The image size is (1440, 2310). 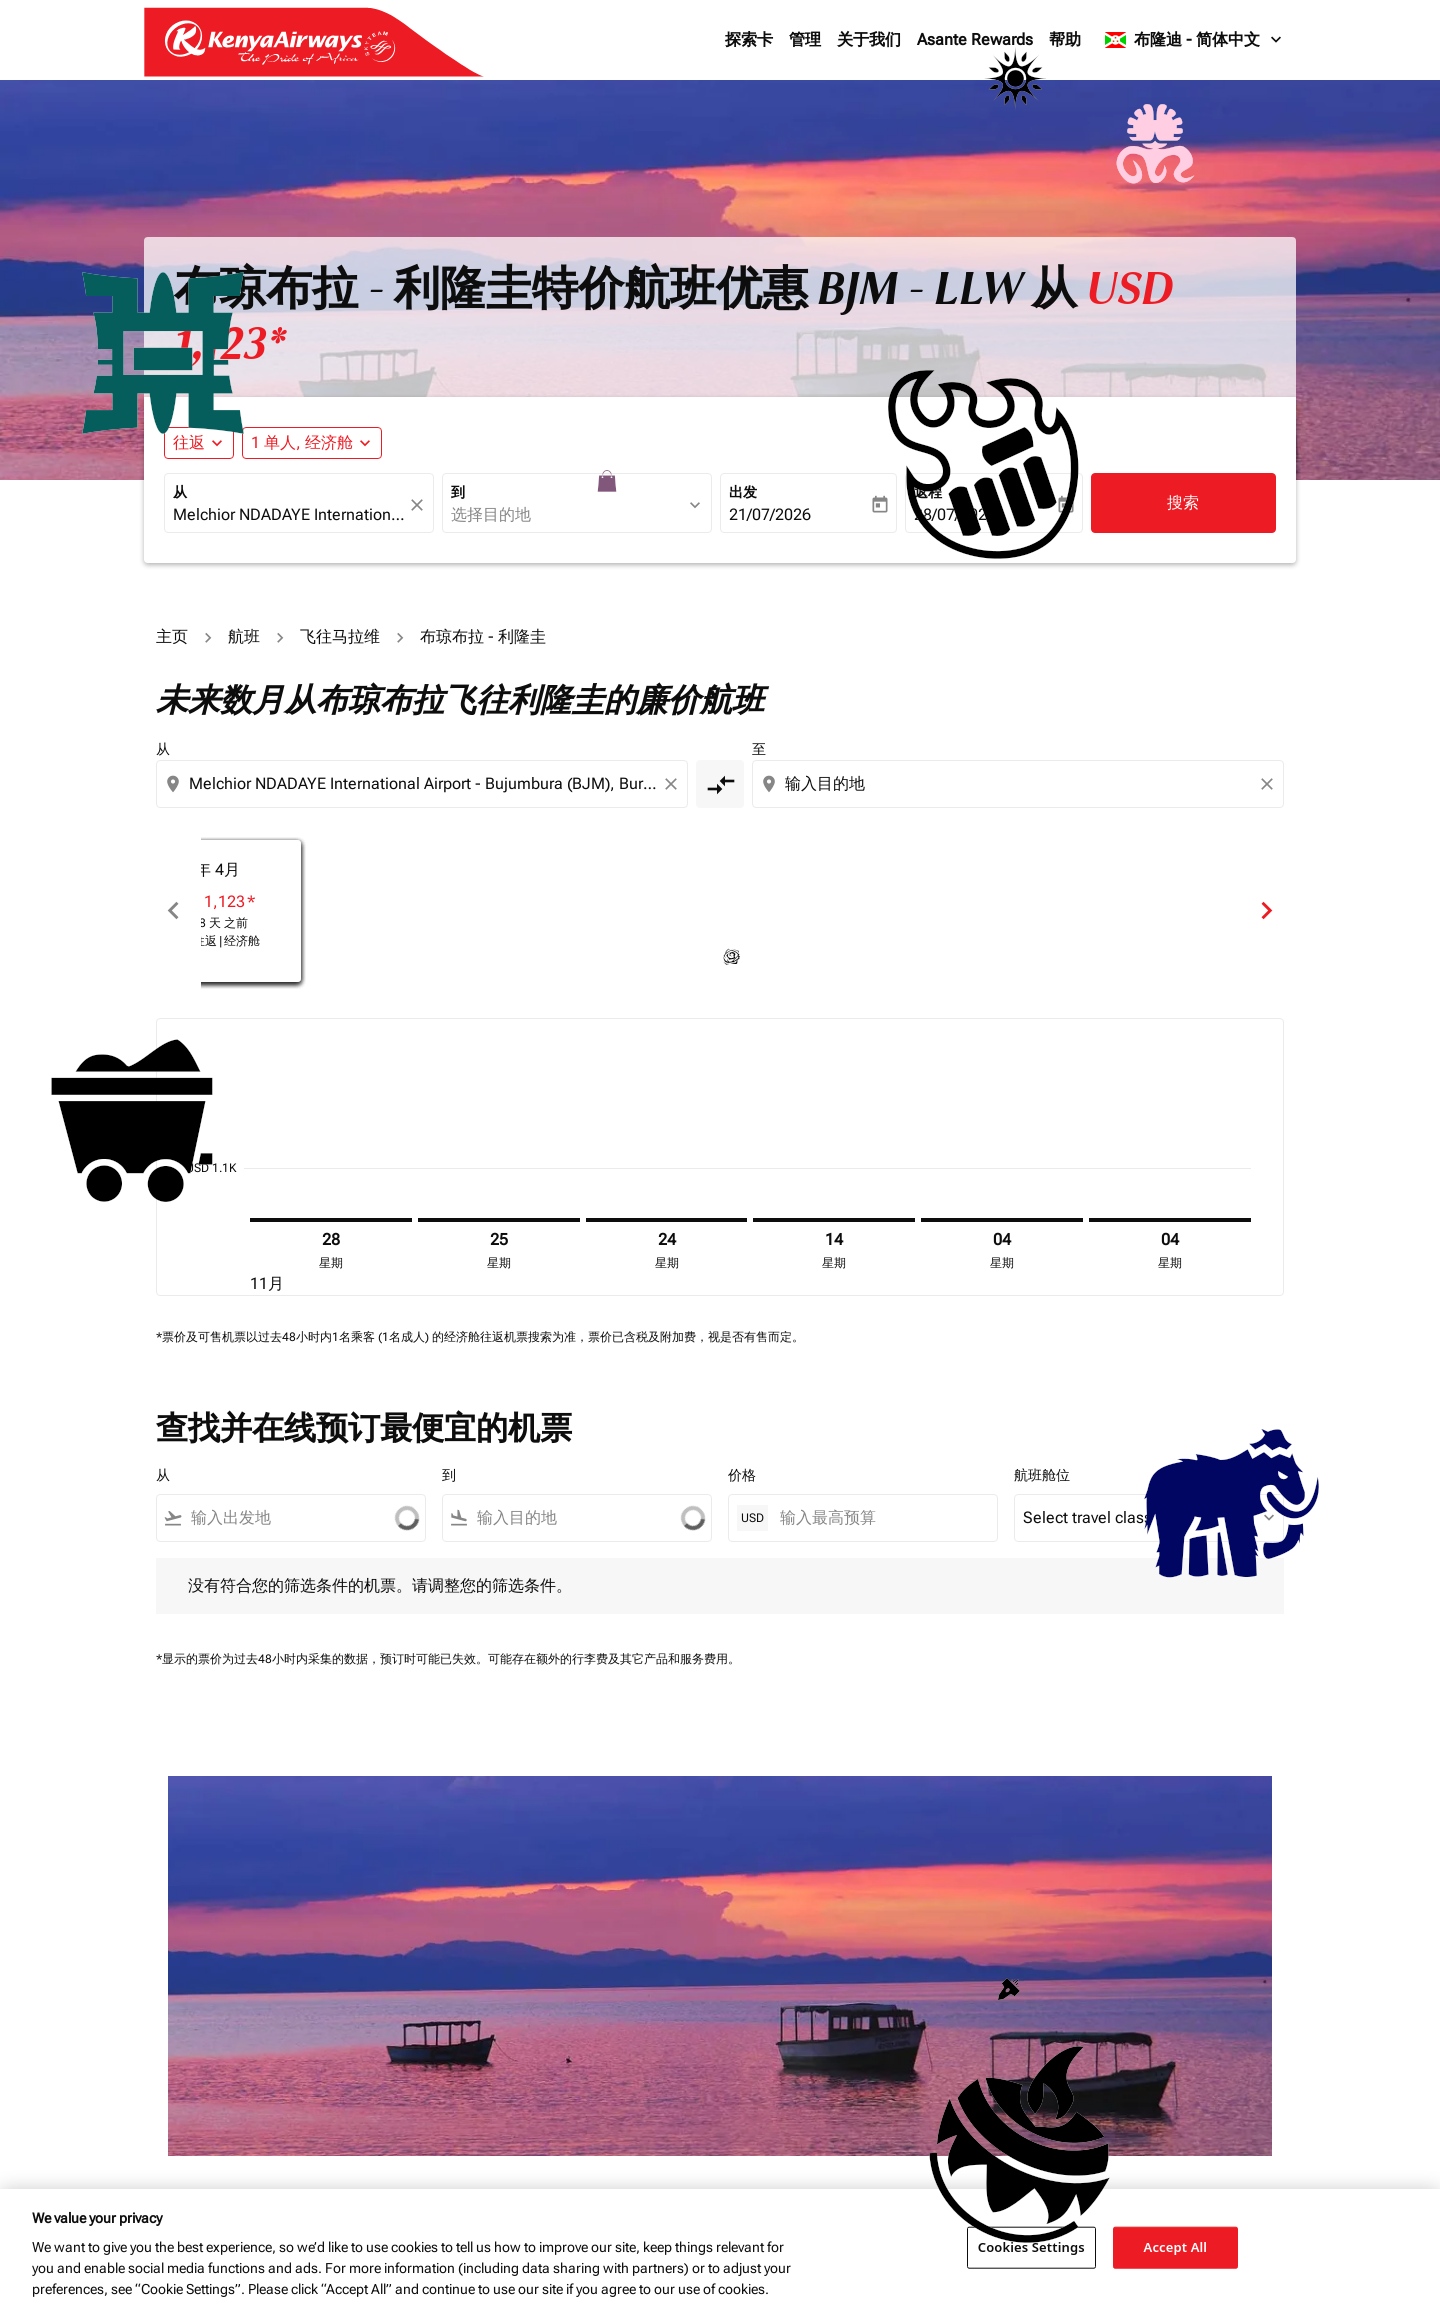 I want to click on prehistoric or ice age themed game category, so click(x=1231, y=1502).